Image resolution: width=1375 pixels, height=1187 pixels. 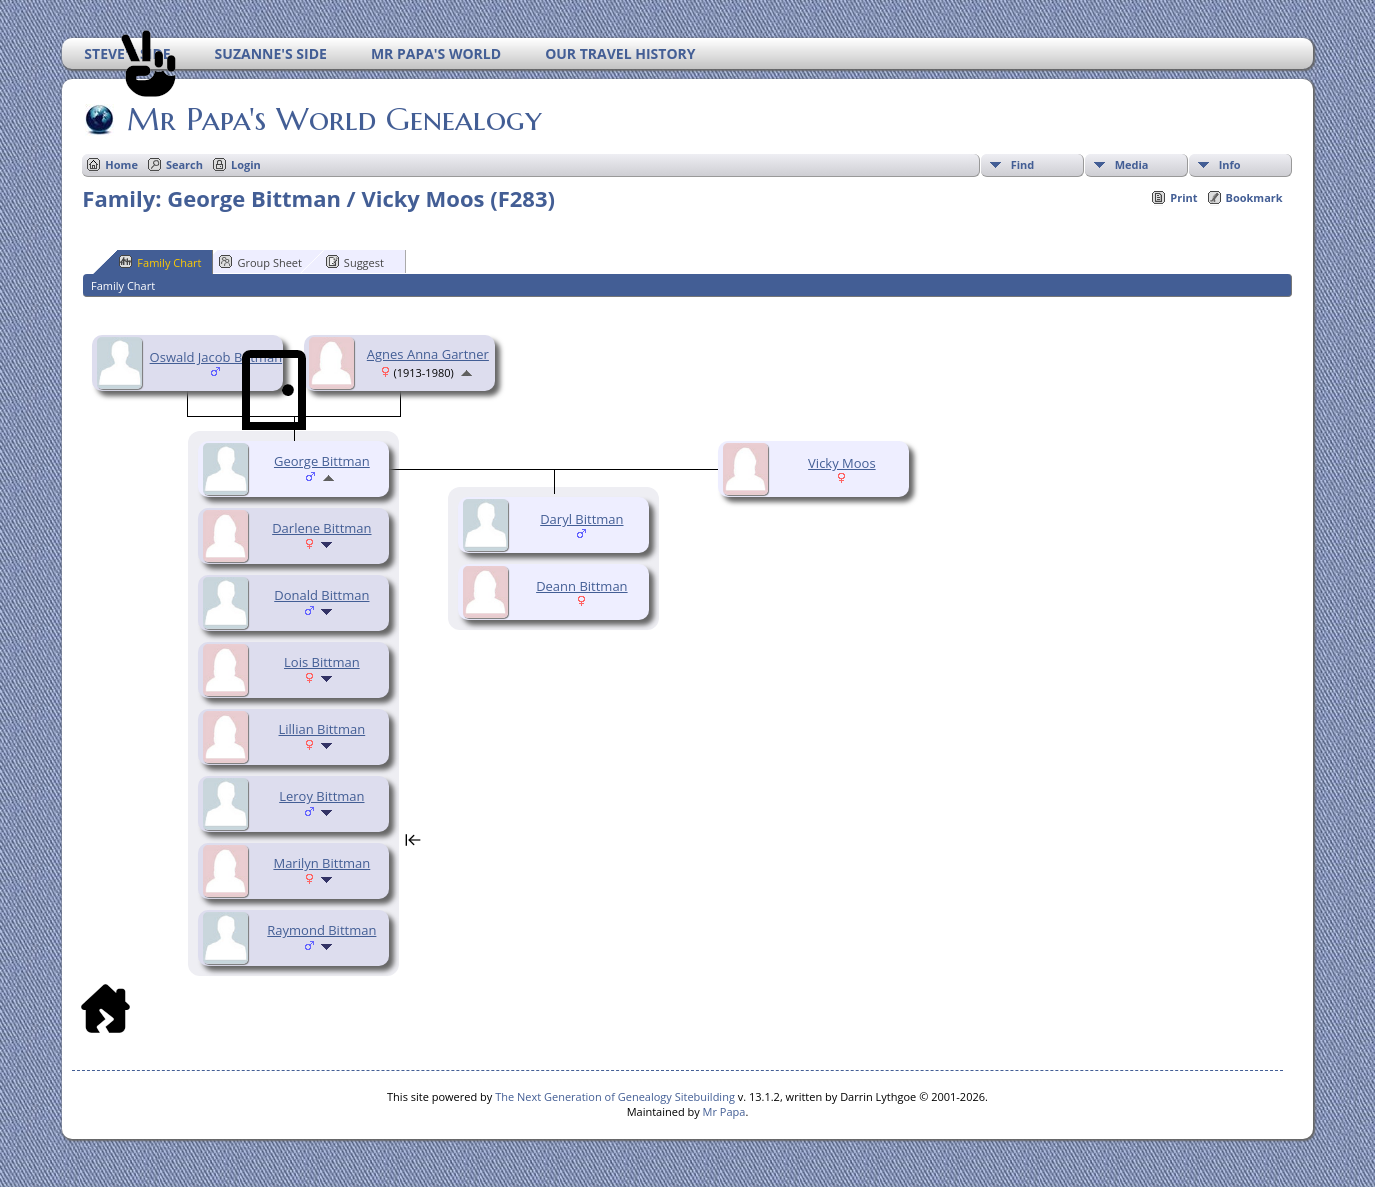 I want to click on peace sign or victory gesture emoji, so click(x=150, y=63).